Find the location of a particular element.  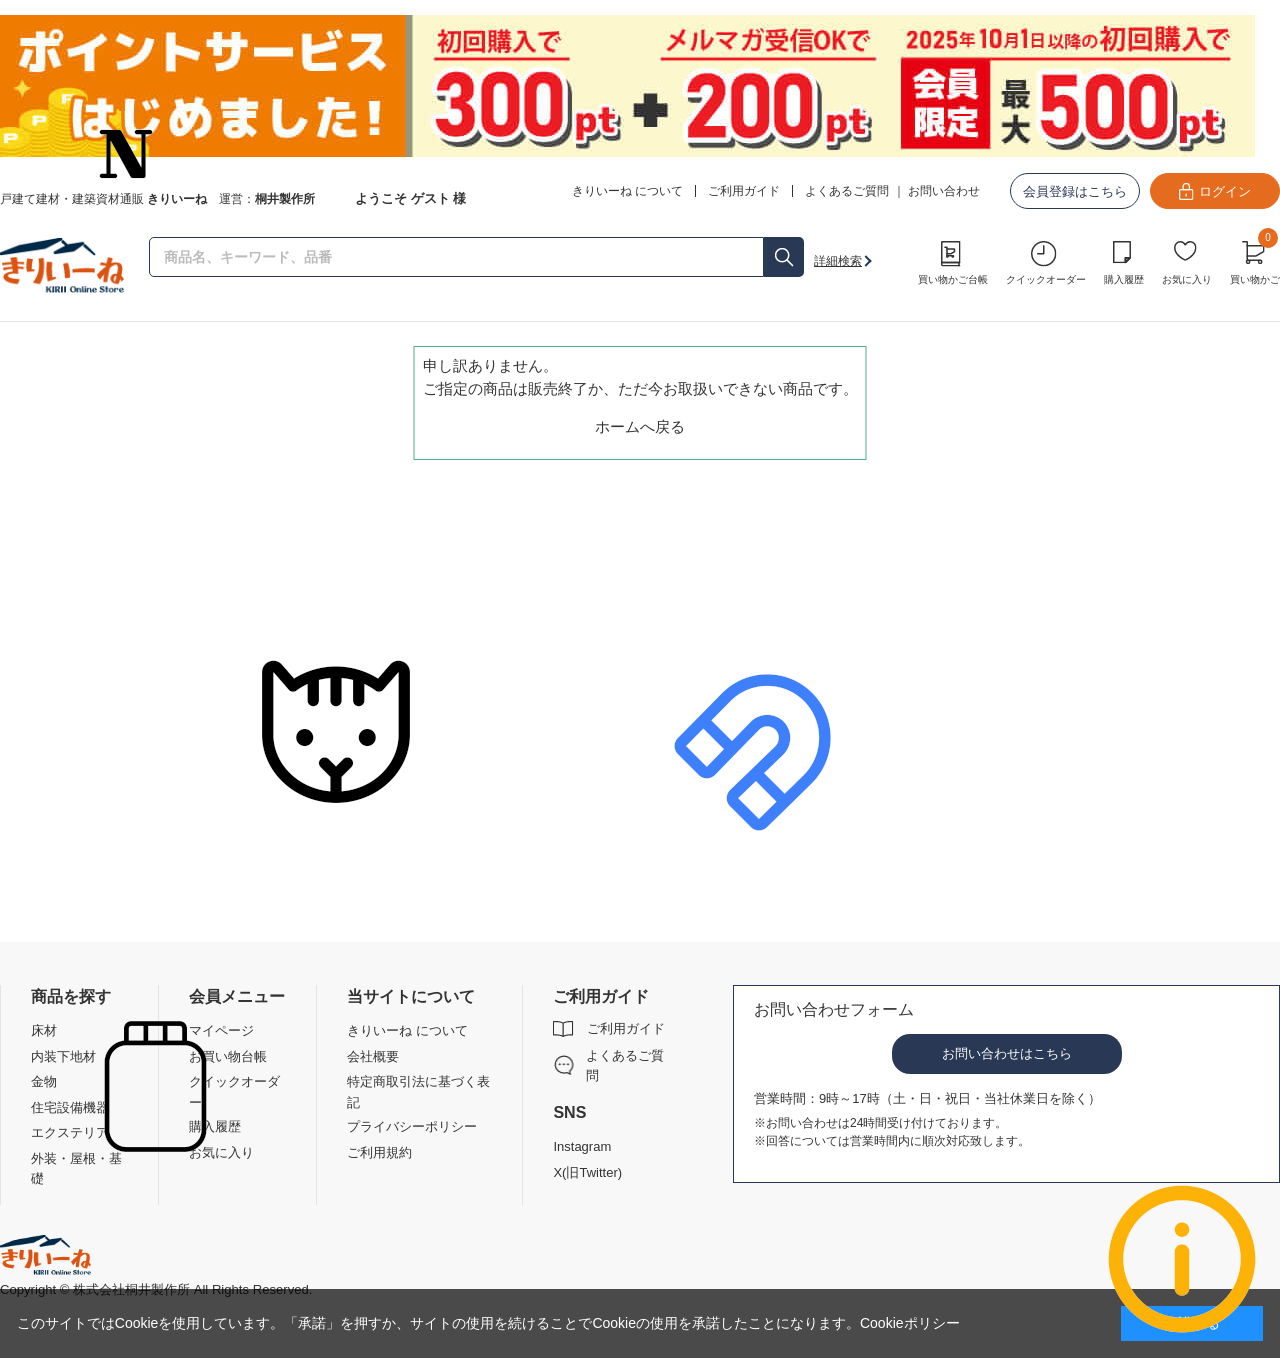

view more information is located at coordinates (1182, 1259).